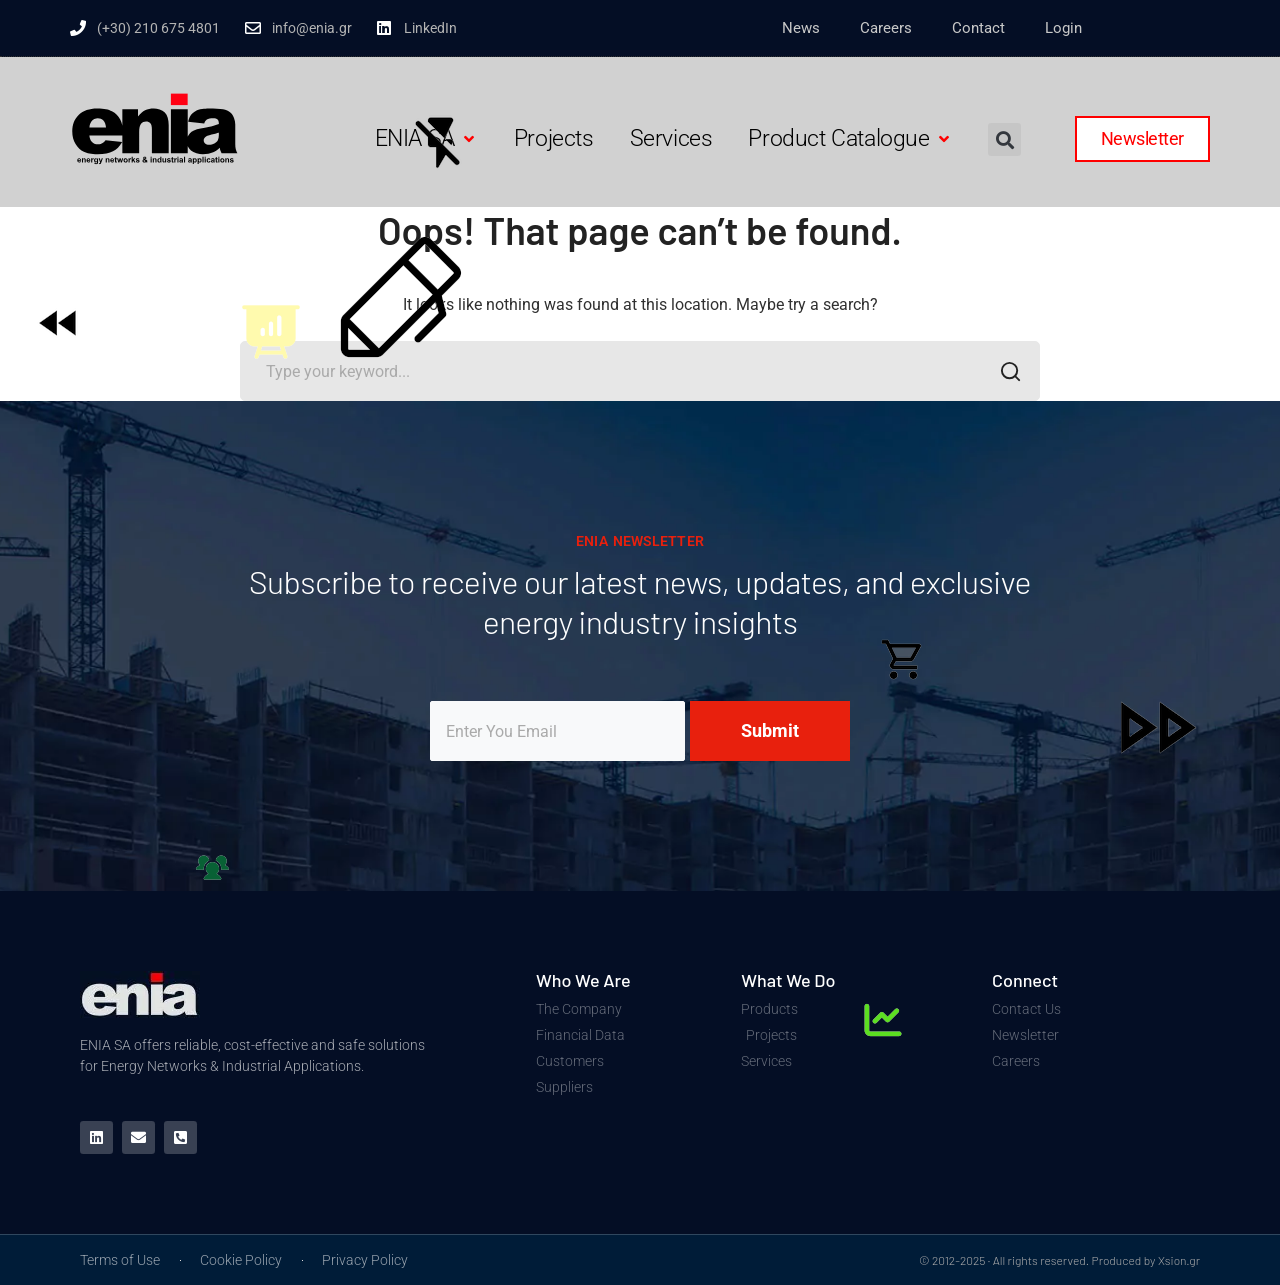 The image size is (1280, 1285). I want to click on disable camera flash, so click(441, 144).